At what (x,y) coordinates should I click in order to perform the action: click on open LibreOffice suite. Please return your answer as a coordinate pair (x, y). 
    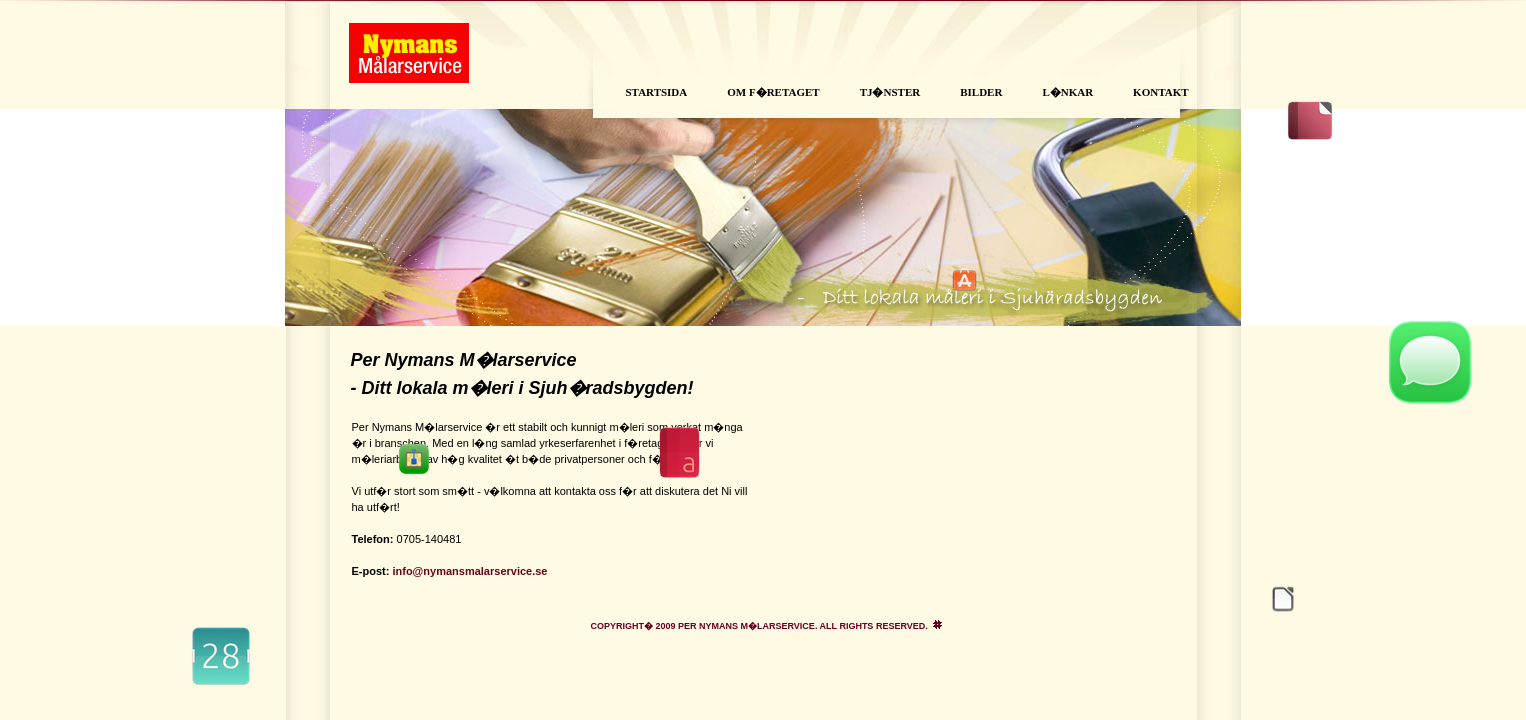
    Looking at the image, I should click on (1283, 599).